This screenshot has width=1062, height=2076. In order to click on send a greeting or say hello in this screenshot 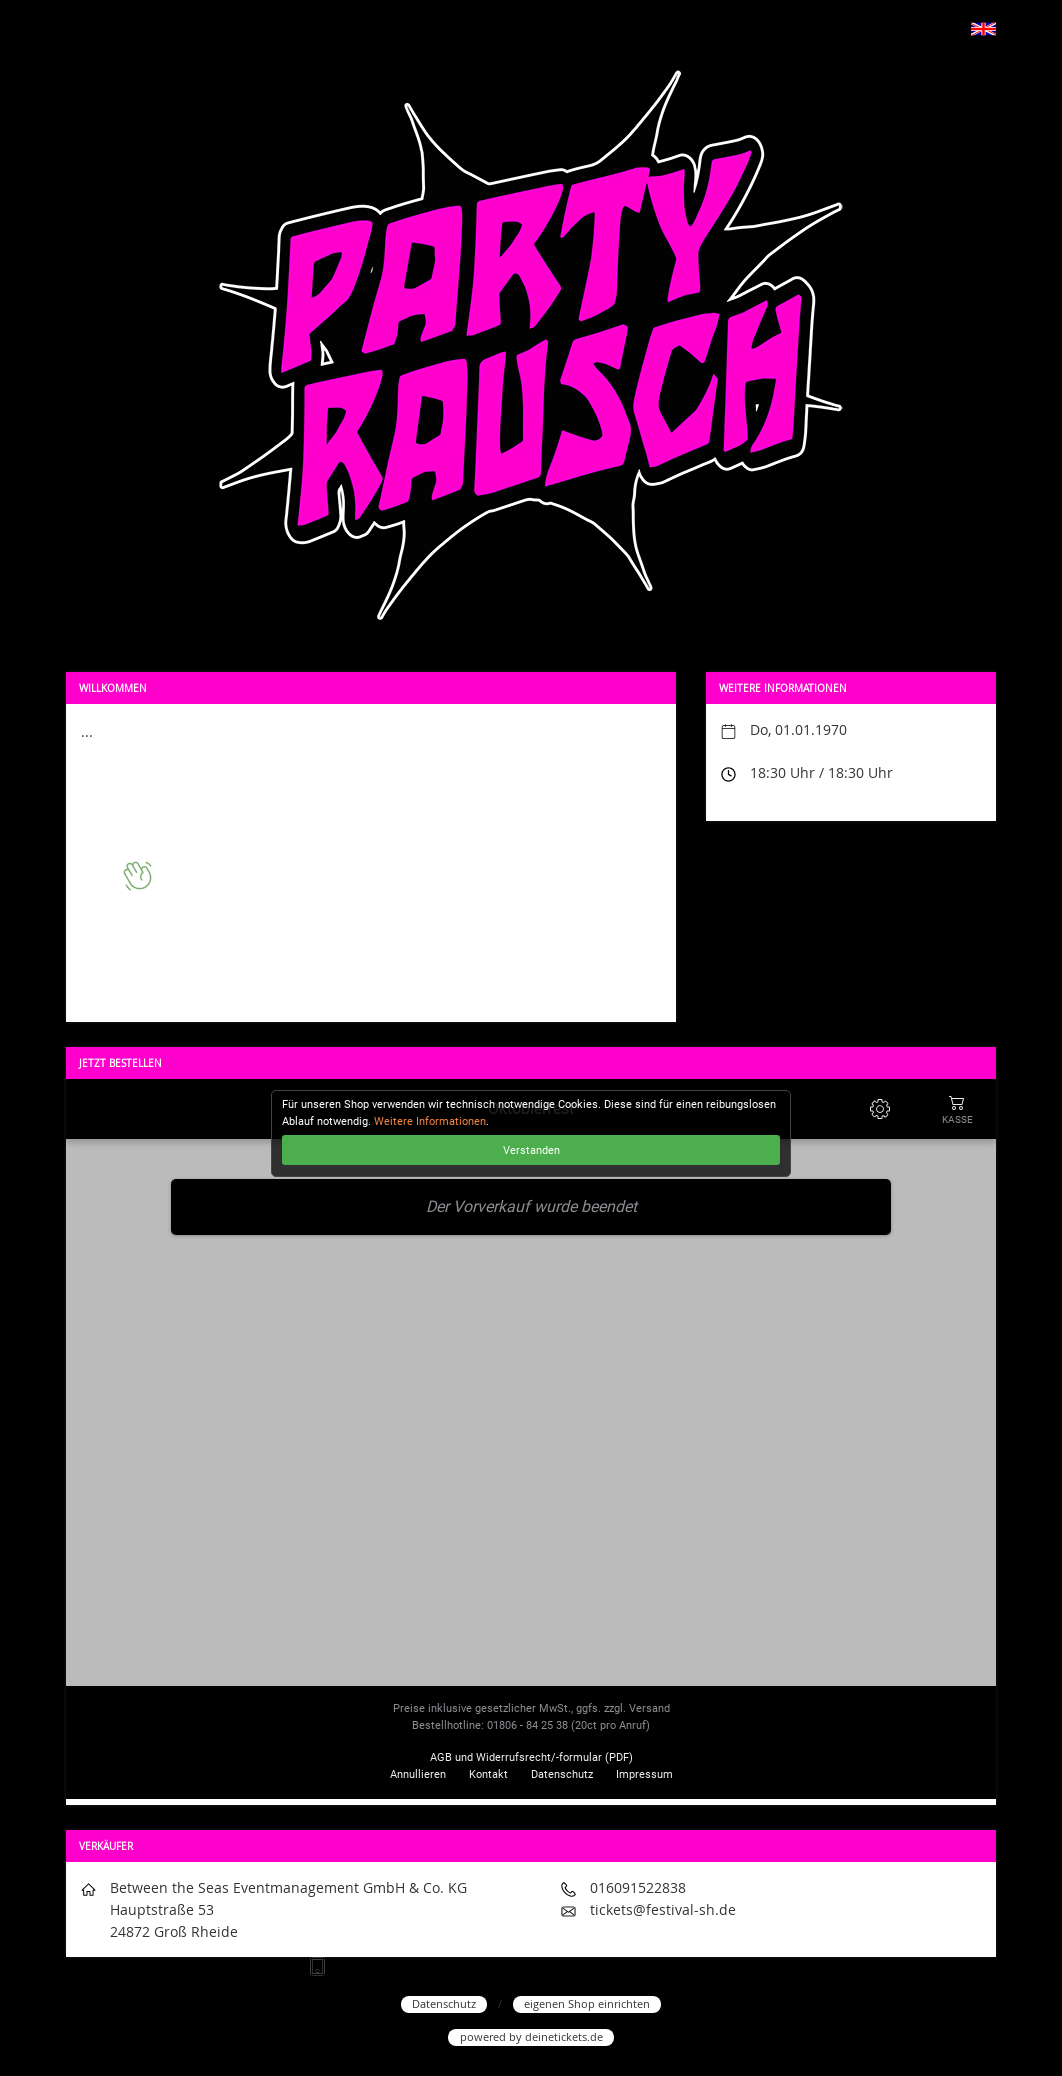, I will do `click(137, 875)`.